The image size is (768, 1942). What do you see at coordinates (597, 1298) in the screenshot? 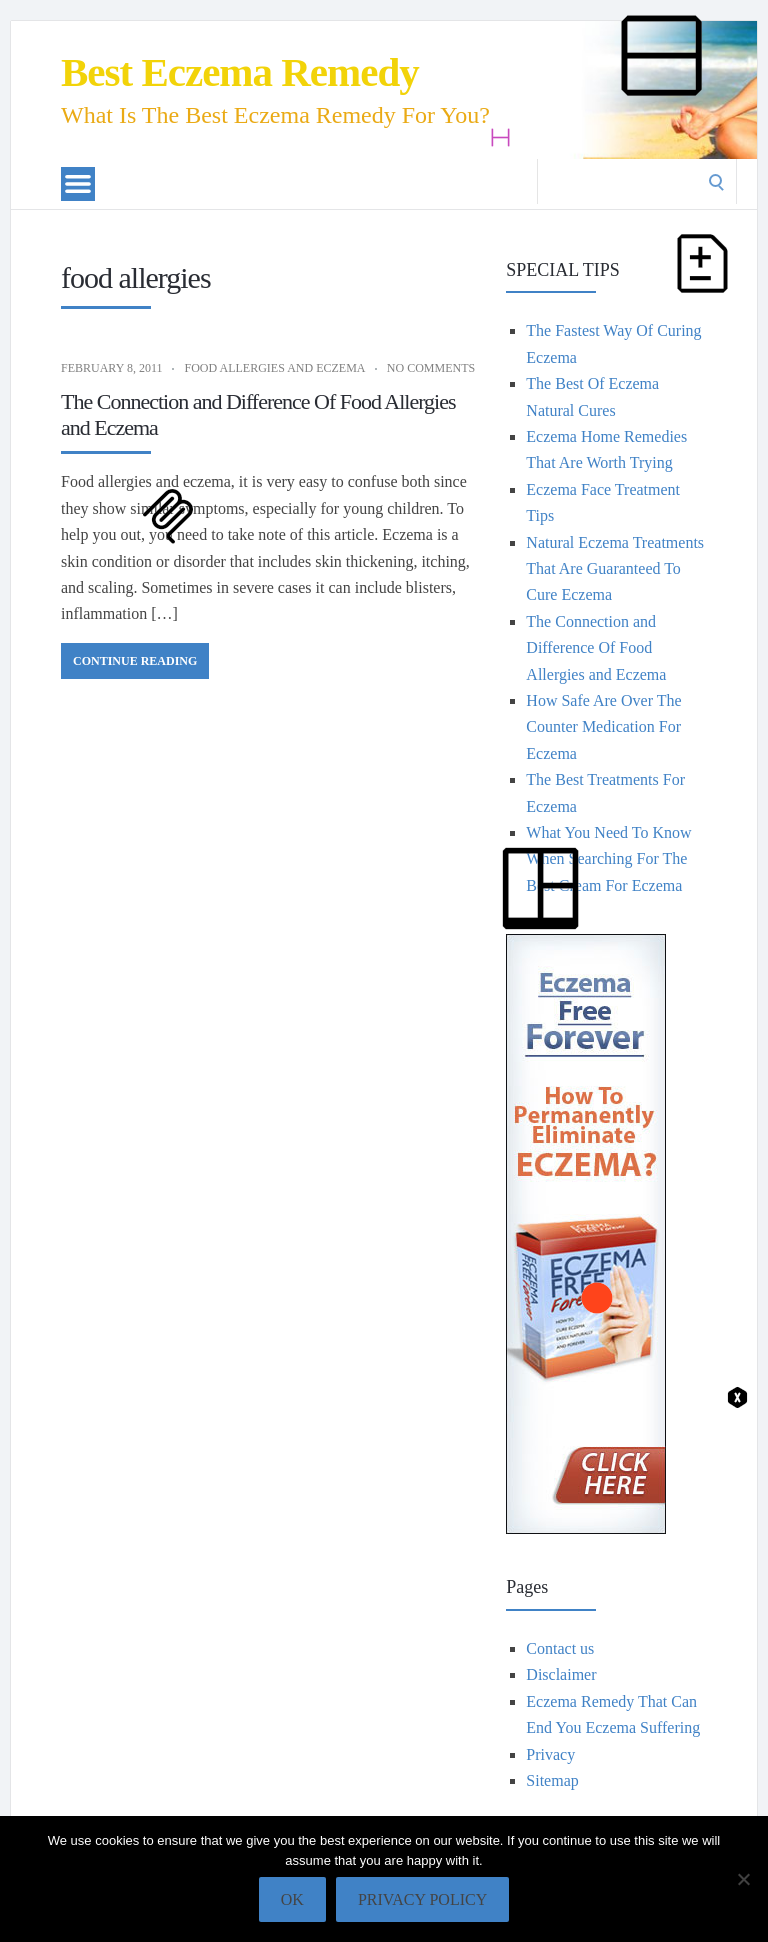
I see `indicates an unread notification or message` at bounding box center [597, 1298].